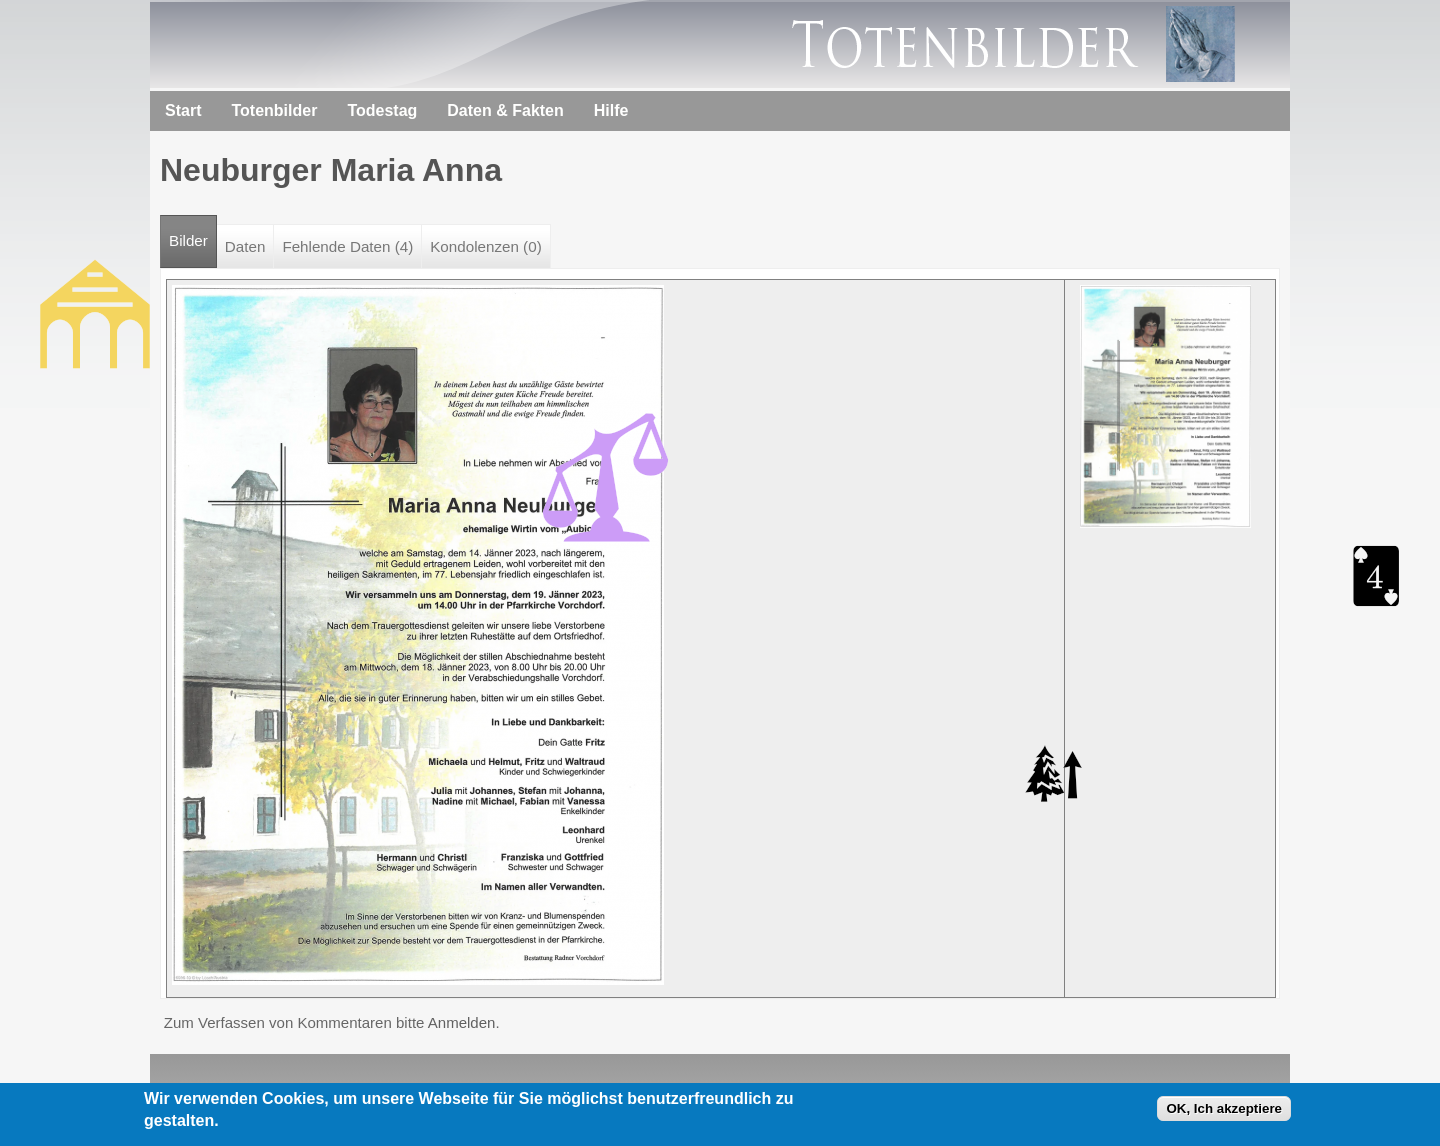  What do you see at coordinates (1053, 773) in the screenshot?
I see `track your forest or tree growth progress` at bounding box center [1053, 773].